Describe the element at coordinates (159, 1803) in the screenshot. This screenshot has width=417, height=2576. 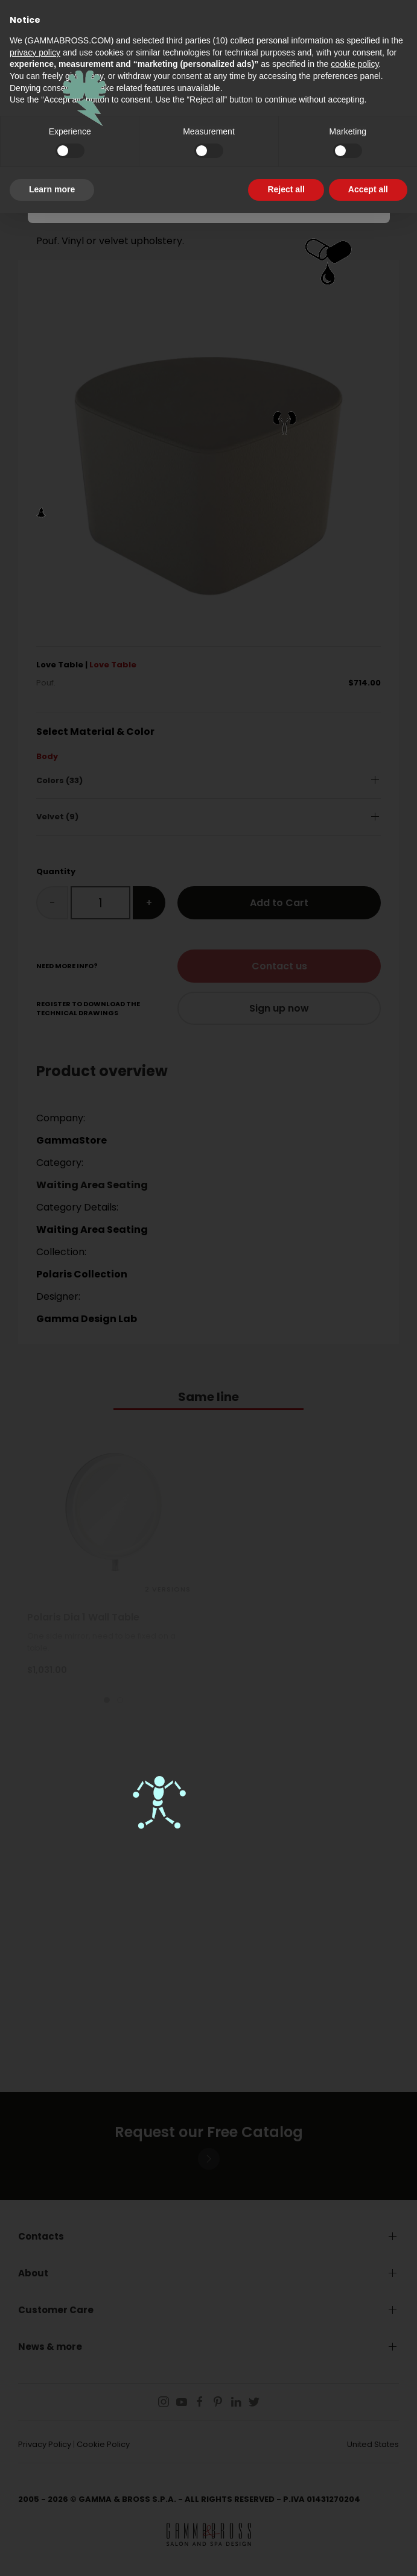
I see `access puppet or marionette controls` at that location.